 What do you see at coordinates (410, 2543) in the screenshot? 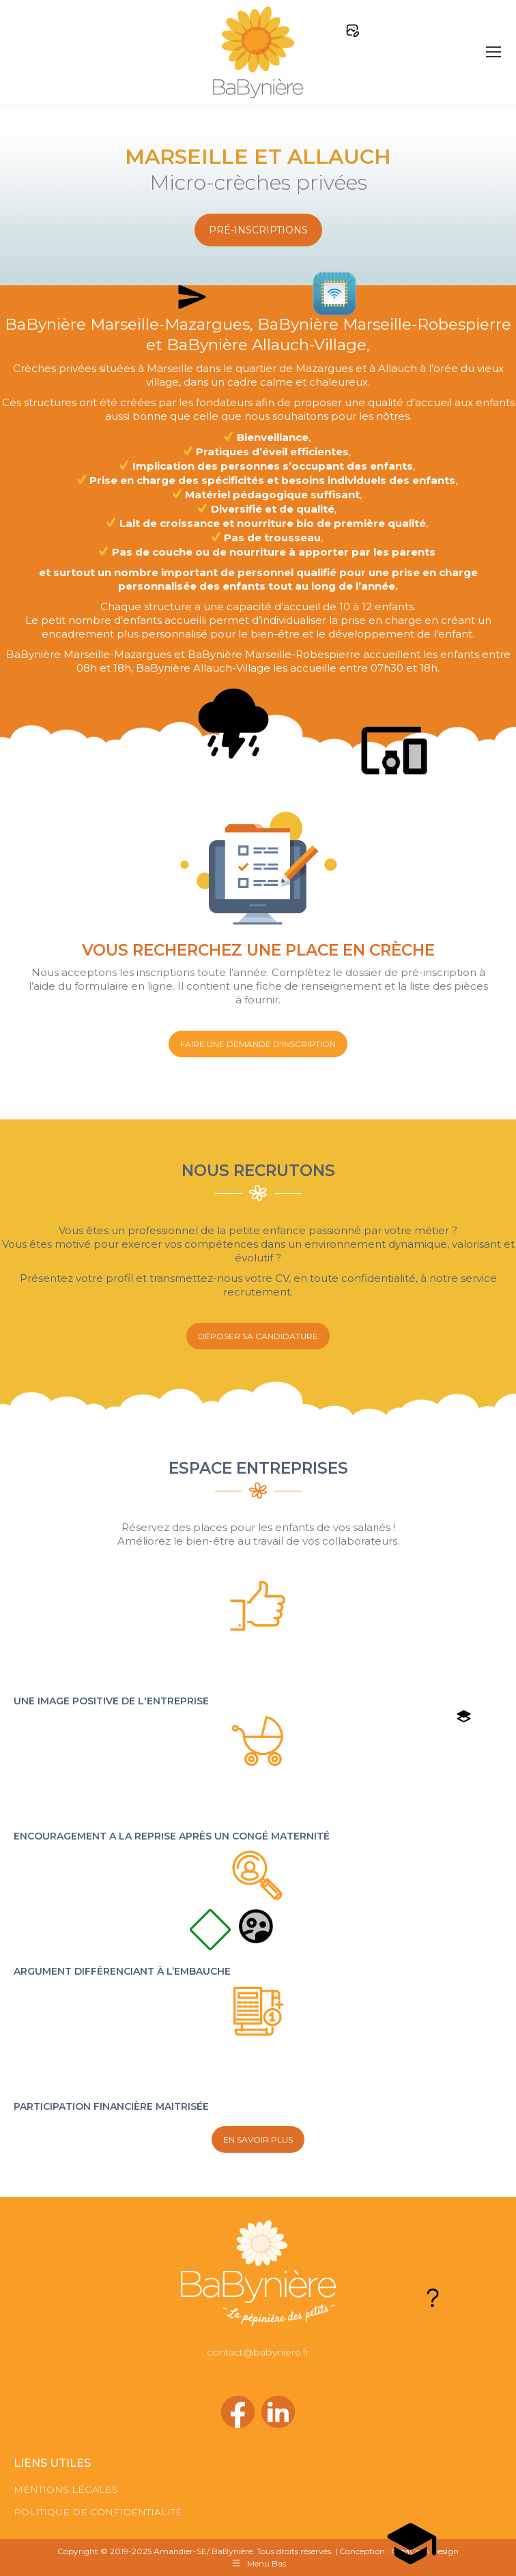
I see `access education or school-related features` at bounding box center [410, 2543].